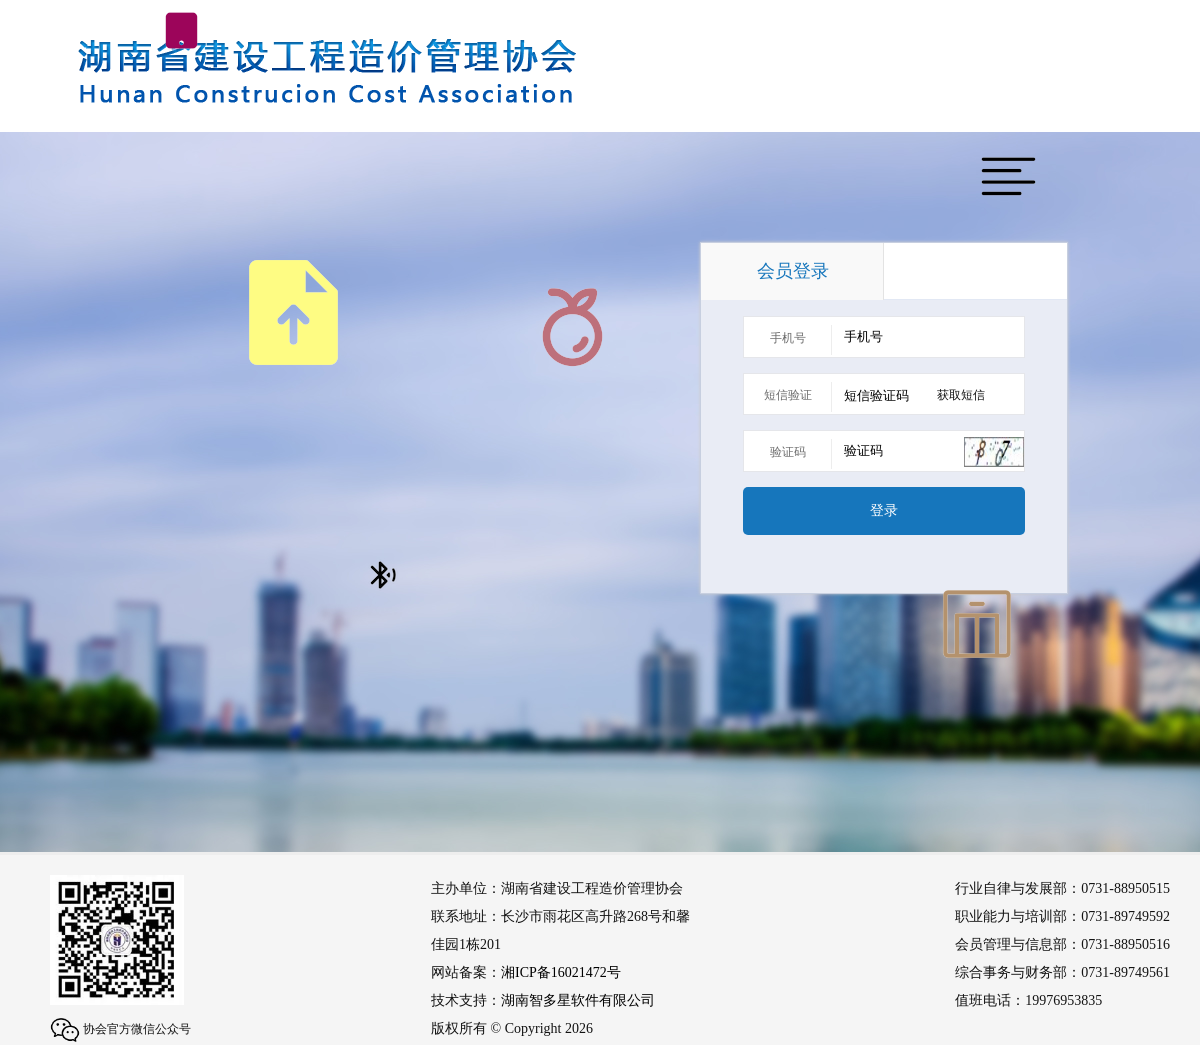 This screenshot has height=1045, width=1200. Describe the element at coordinates (977, 624) in the screenshot. I see `indicates elevator access or location` at that location.